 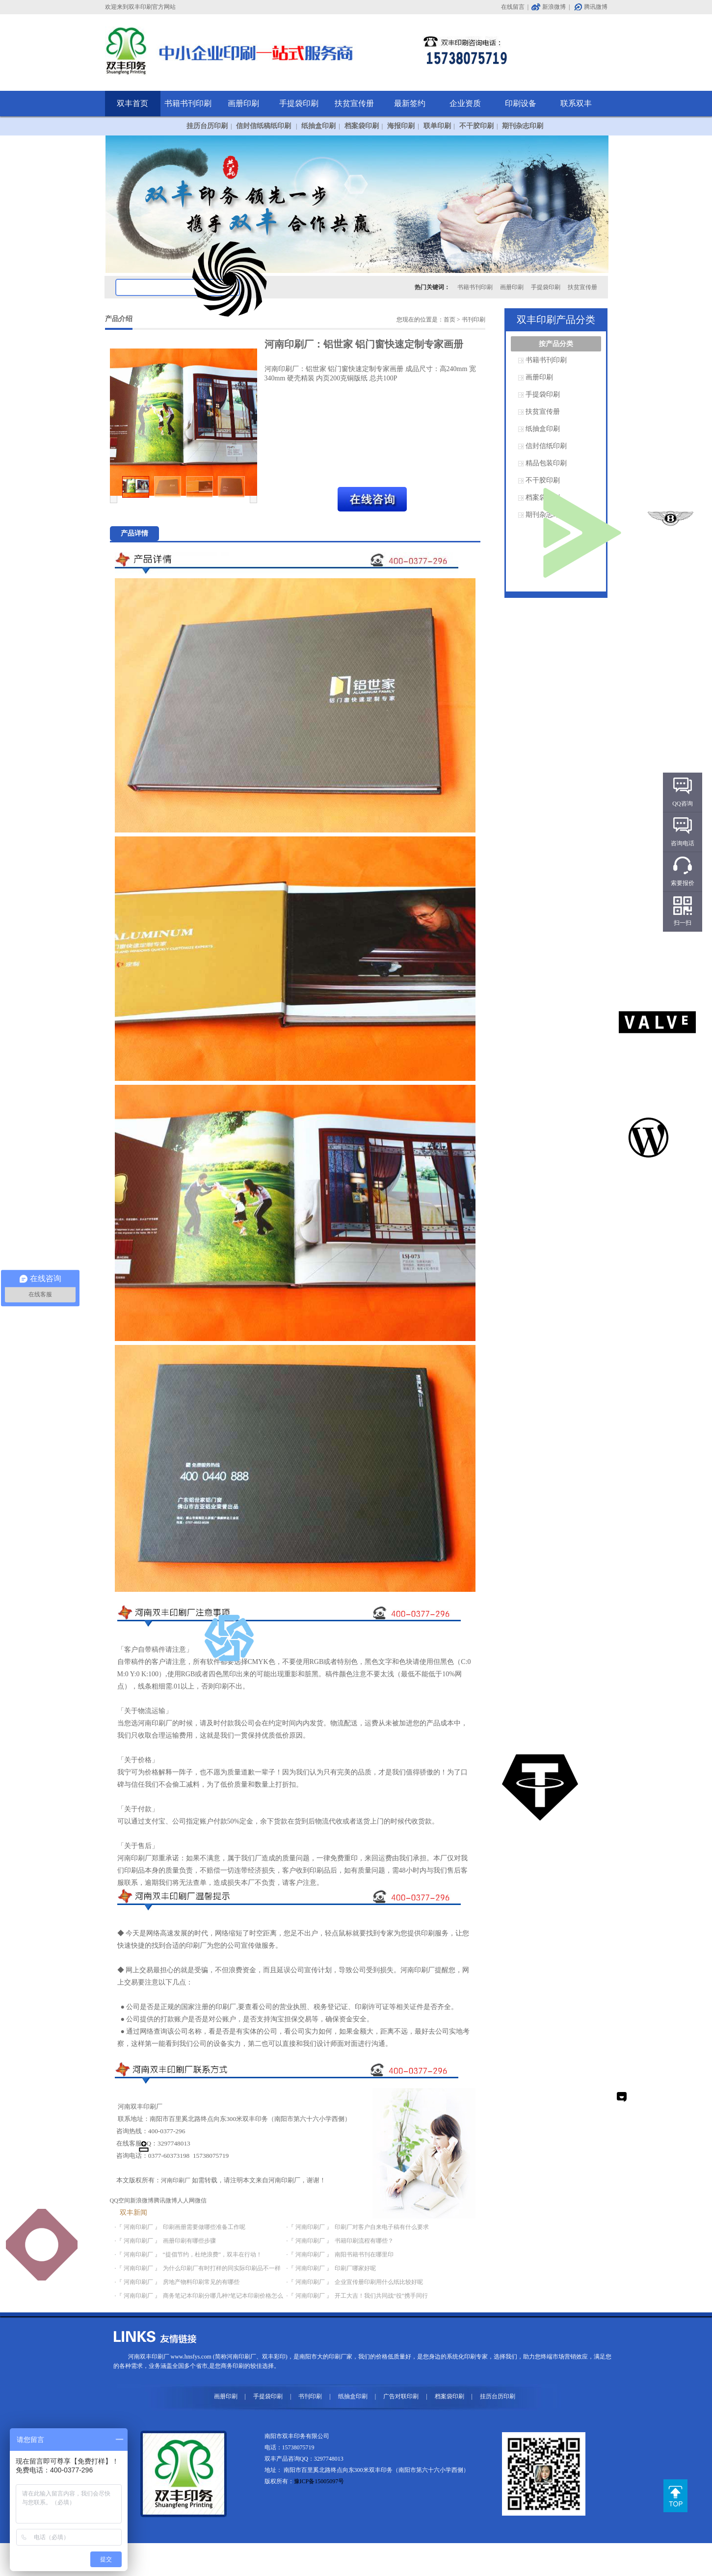 I want to click on visit the MediaMarkt website or app, so click(x=229, y=279).